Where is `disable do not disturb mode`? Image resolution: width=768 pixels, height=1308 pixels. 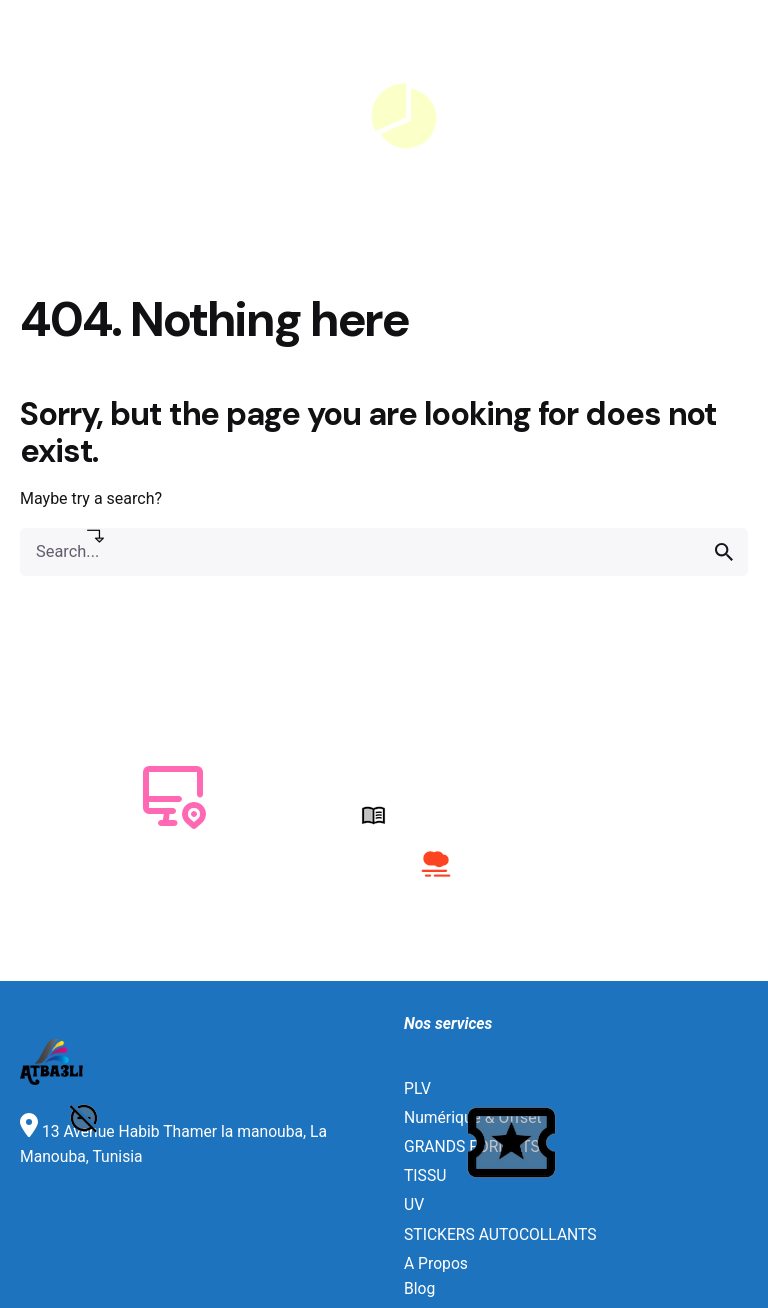 disable do not disturb mode is located at coordinates (84, 1118).